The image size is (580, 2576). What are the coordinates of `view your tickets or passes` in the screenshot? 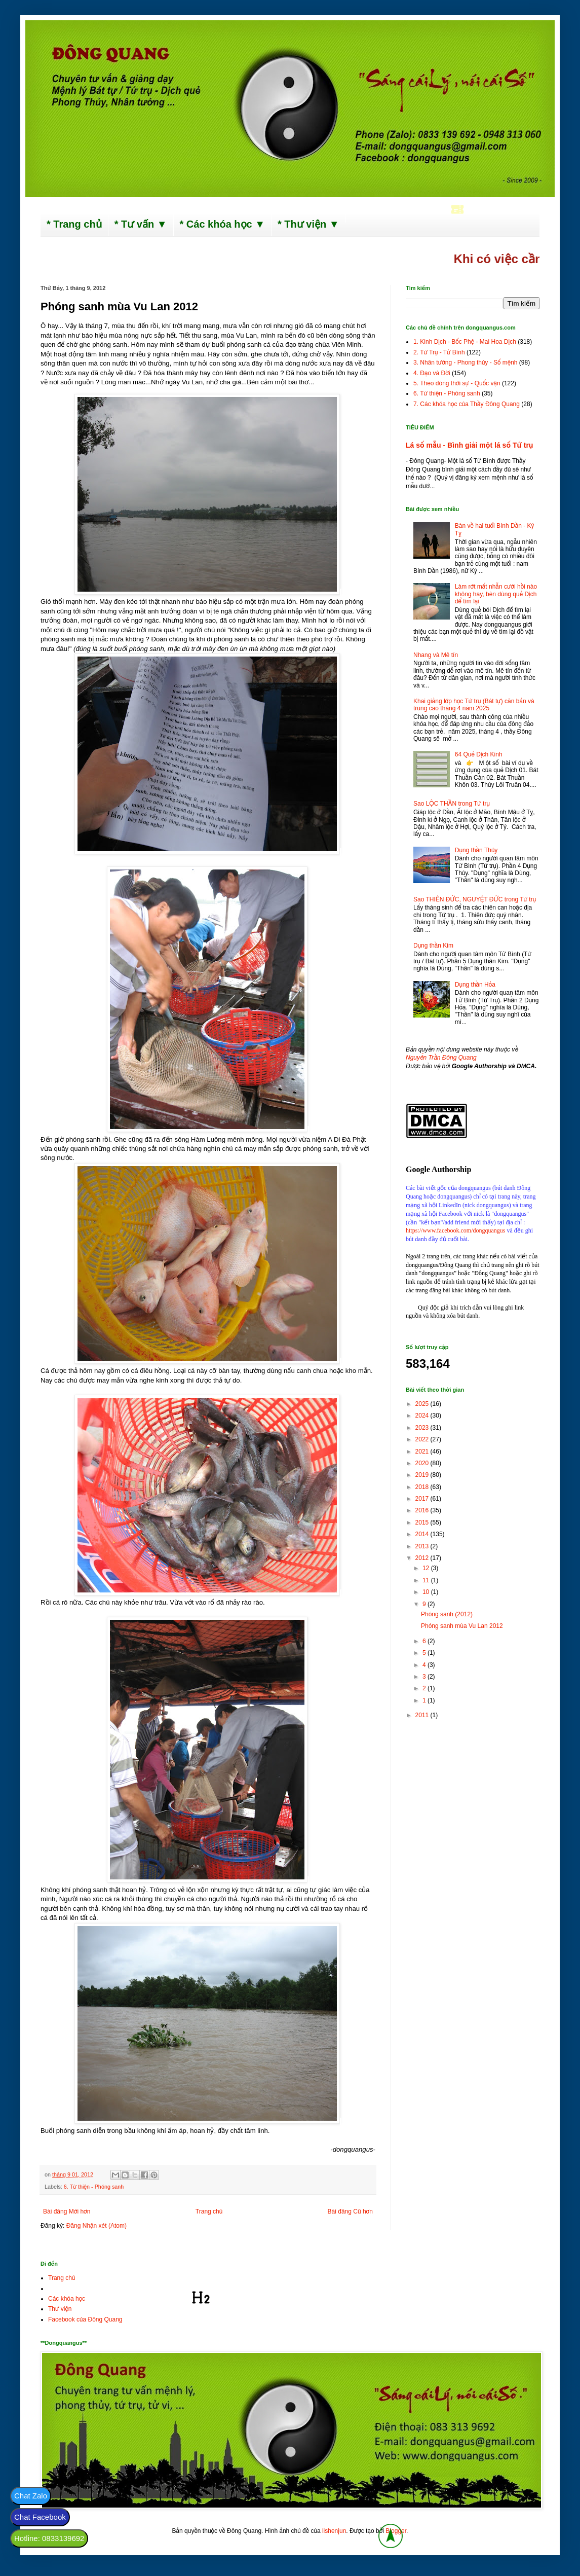 It's located at (457, 209).